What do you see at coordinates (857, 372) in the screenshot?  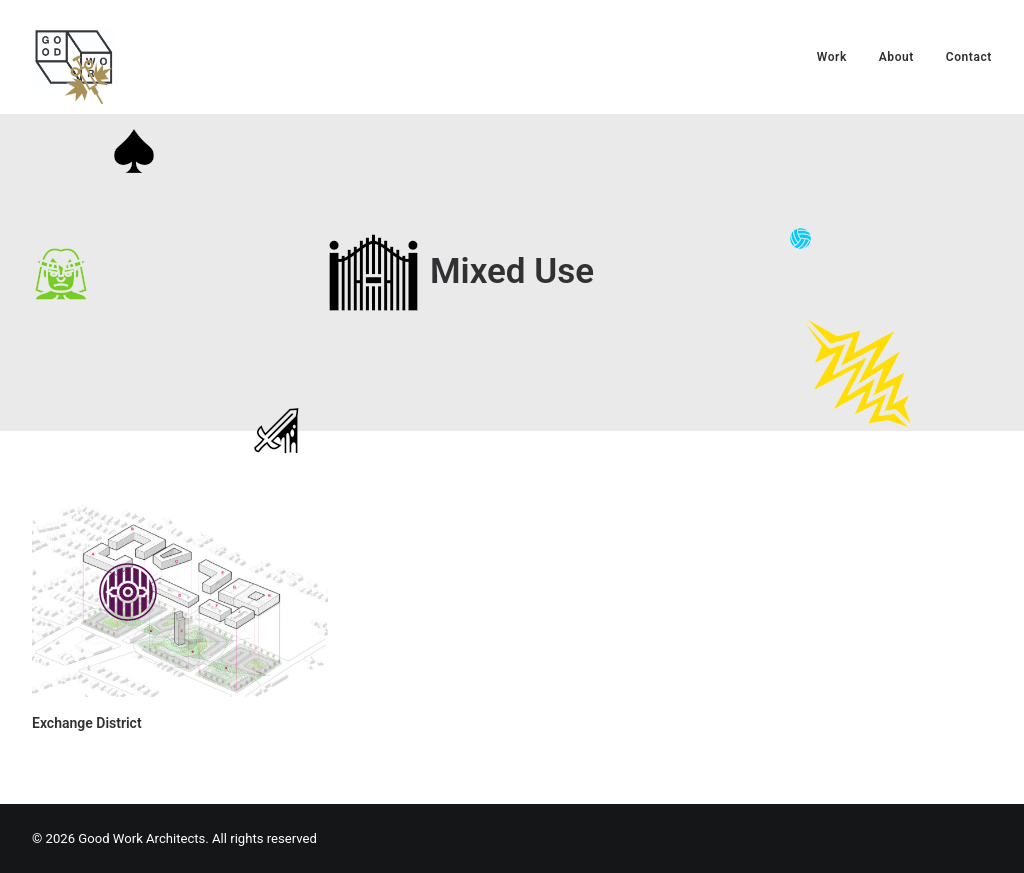 I see `indicates electrical frequency or power level` at bounding box center [857, 372].